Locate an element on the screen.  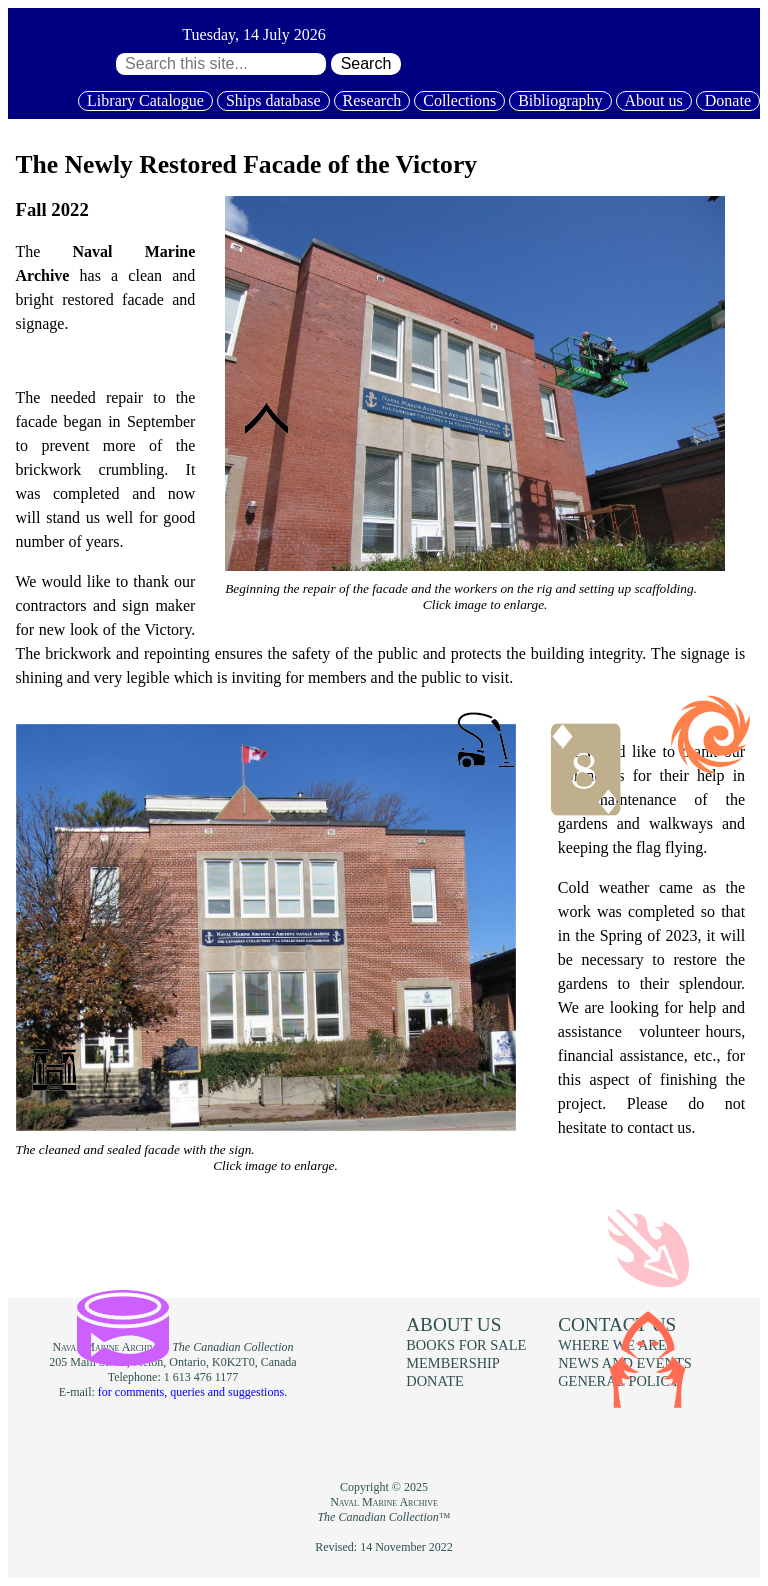
indicates lowest military rank (private) is located at coordinates (266, 418).